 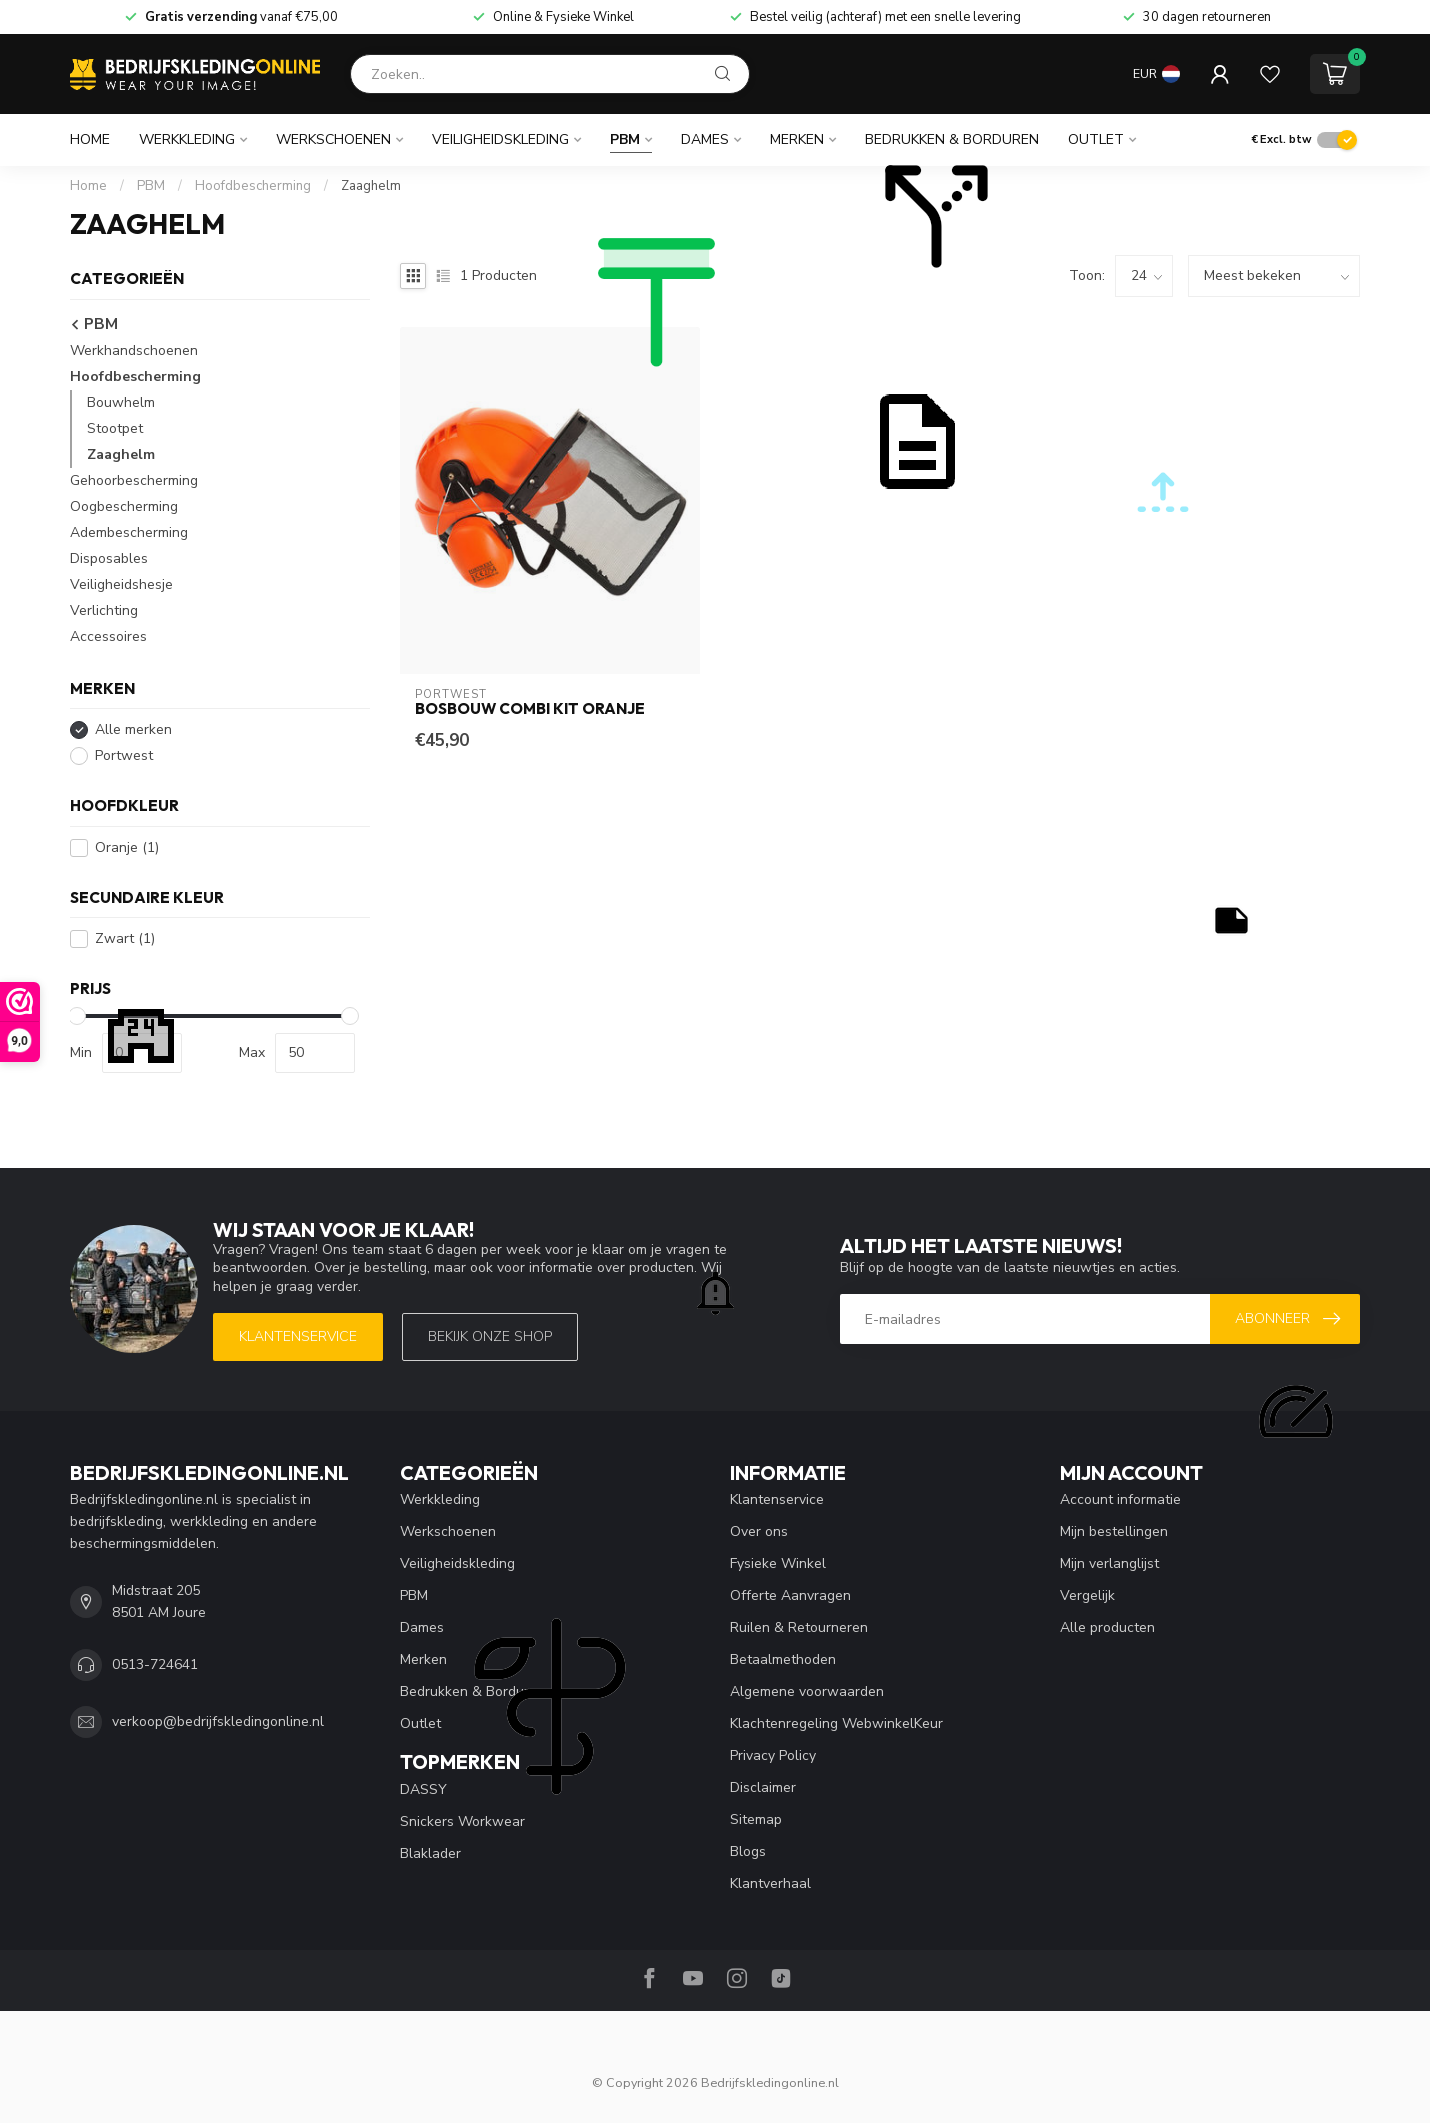 I want to click on collapse content upward, so click(x=1163, y=495).